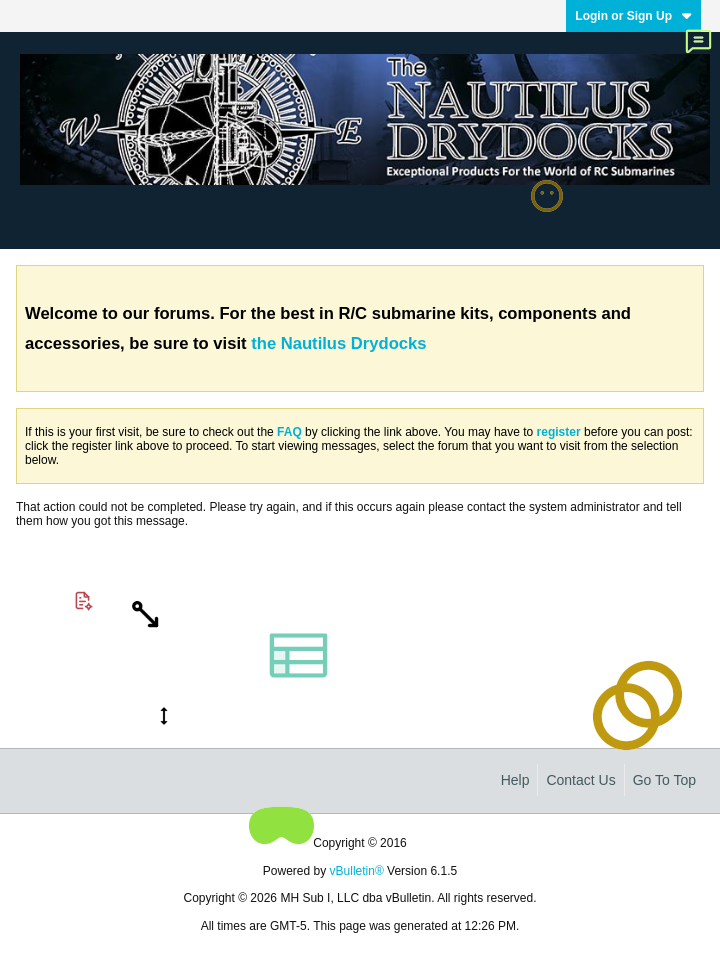  I want to click on access apple vision pro settings, so click(281, 824).